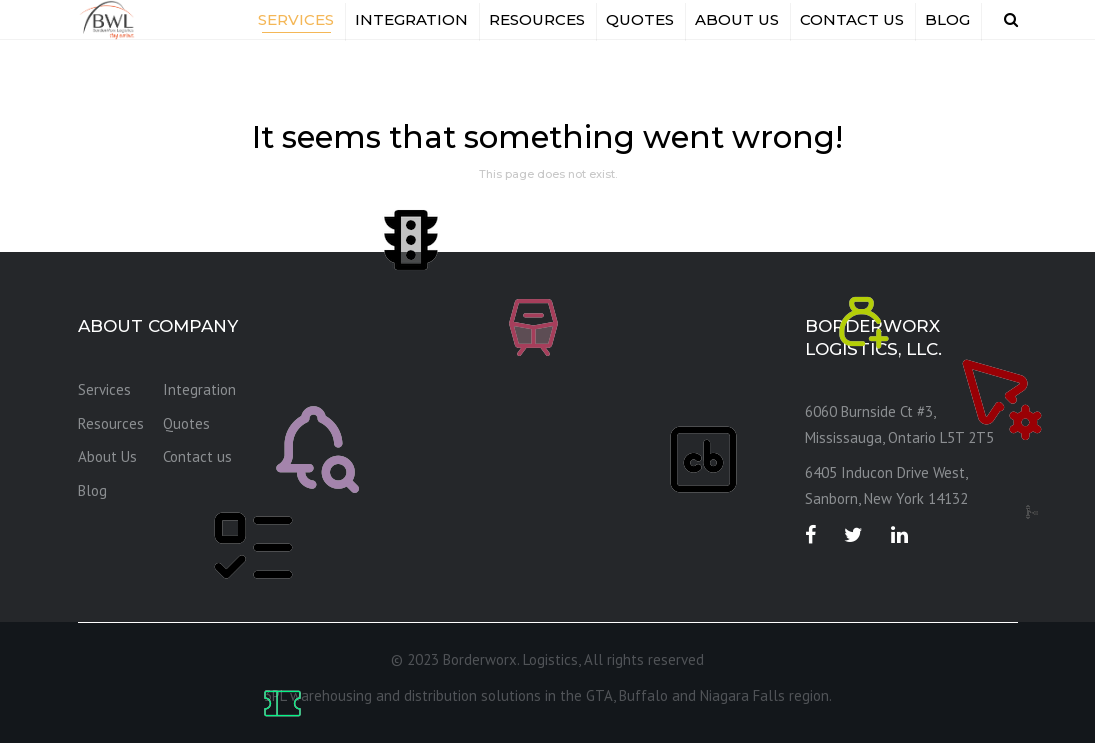  Describe the element at coordinates (533, 325) in the screenshot. I see `view regional train schedules` at that location.